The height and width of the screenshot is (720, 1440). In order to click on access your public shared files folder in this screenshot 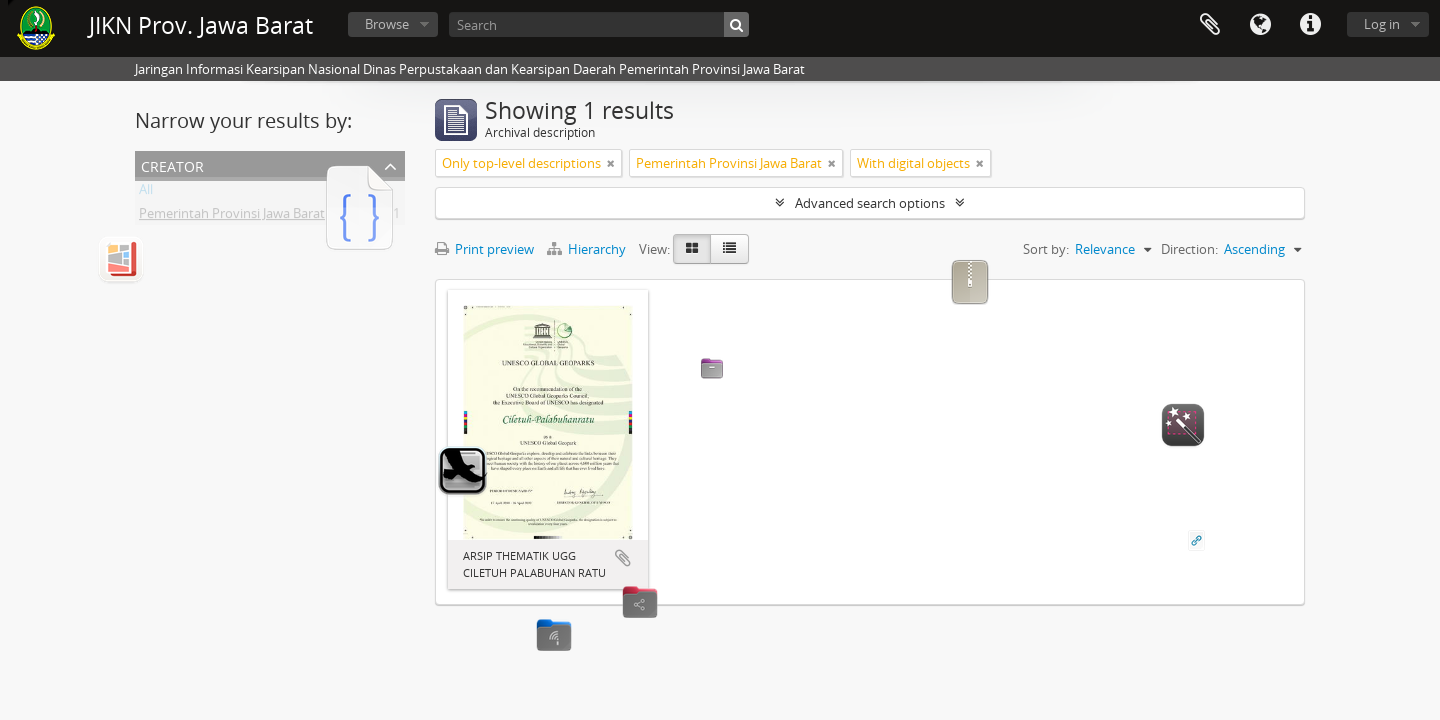, I will do `click(640, 602)`.